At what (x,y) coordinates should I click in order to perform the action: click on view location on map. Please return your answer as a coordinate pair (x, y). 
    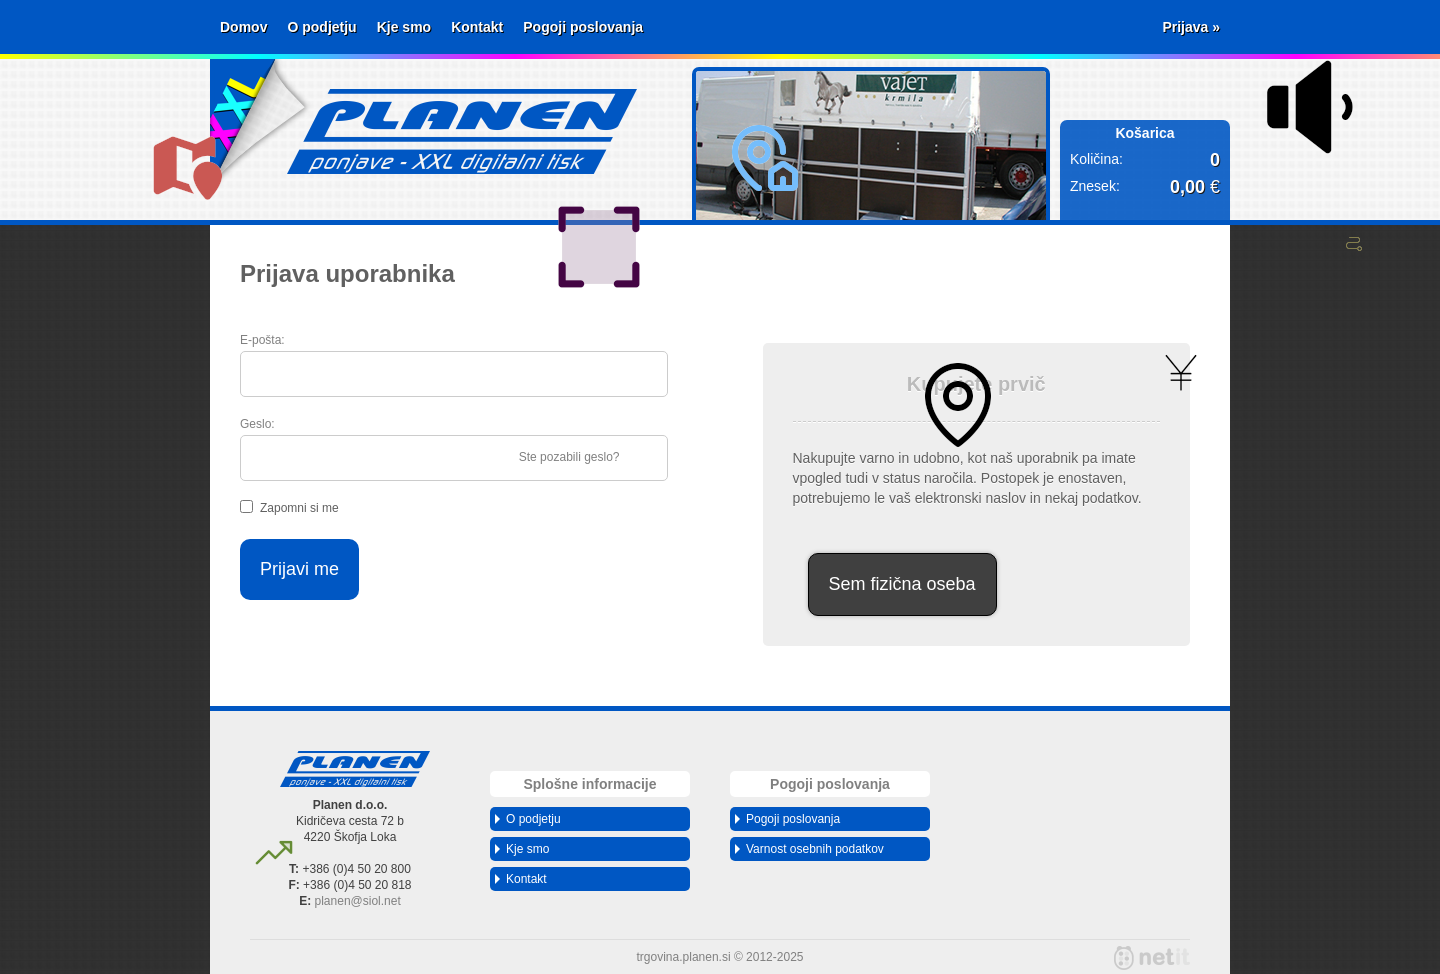
    Looking at the image, I should click on (184, 165).